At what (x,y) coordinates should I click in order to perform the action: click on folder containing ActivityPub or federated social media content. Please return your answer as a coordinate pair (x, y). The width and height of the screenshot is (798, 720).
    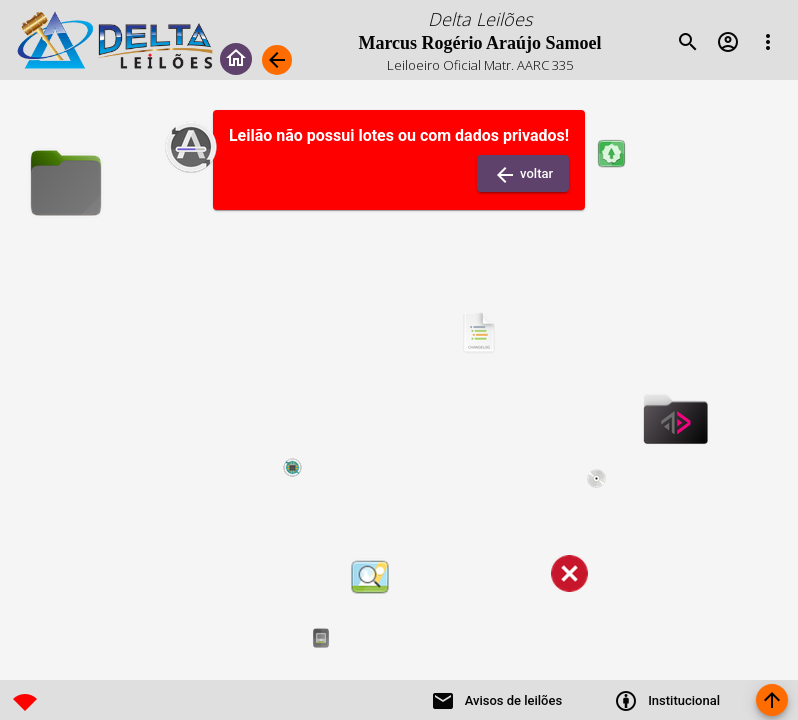
    Looking at the image, I should click on (675, 420).